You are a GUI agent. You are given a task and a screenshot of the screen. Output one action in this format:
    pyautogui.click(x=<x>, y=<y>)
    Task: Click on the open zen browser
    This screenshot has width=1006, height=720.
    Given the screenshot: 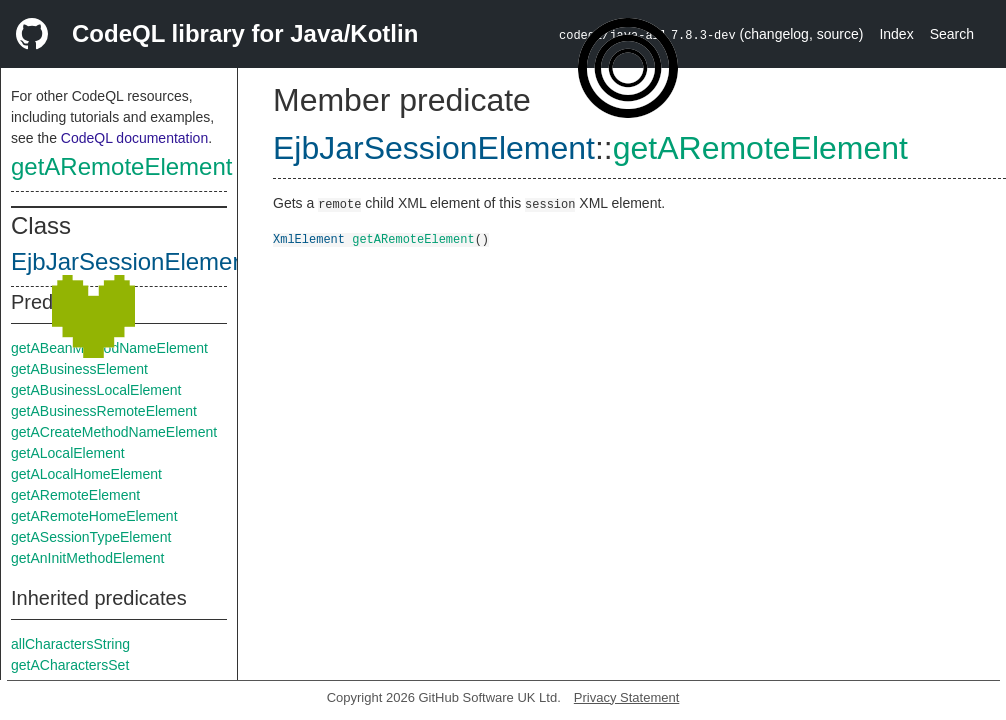 What is the action you would take?
    pyautogui.click(x=628, y=68)
    